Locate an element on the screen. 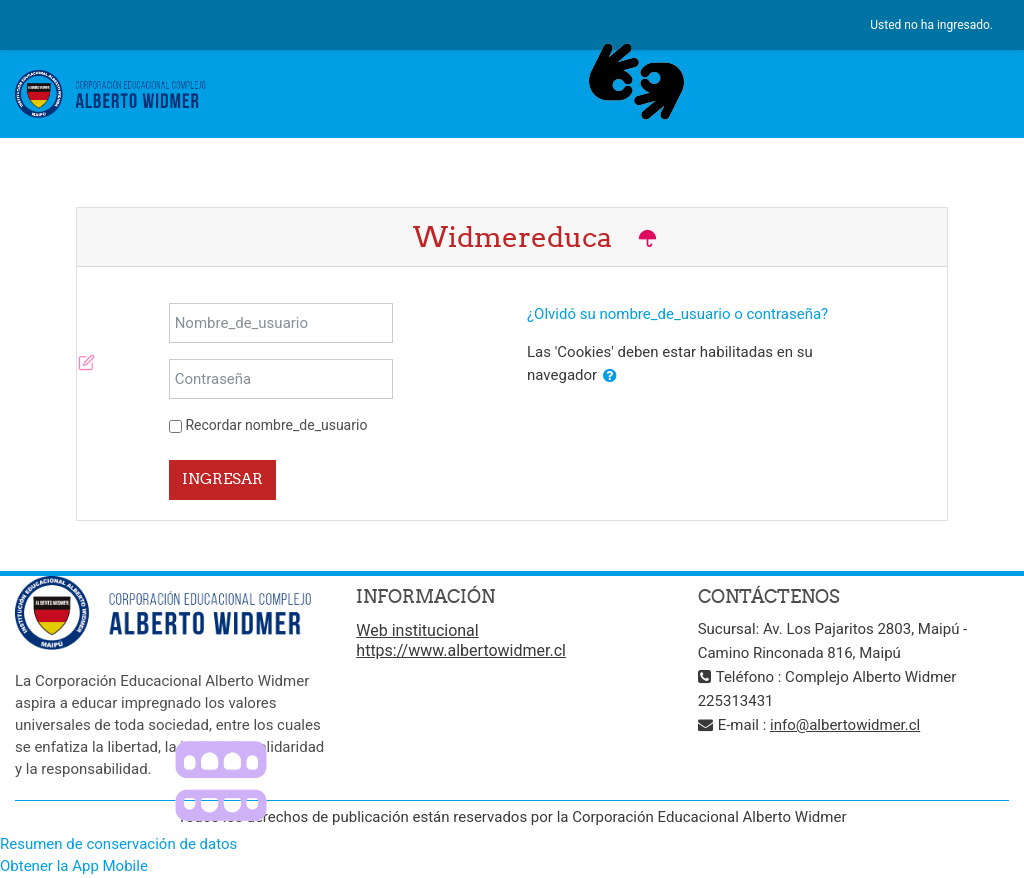 The height and width of the screenshot is (878, 1024). access dental or oral health features is located at coordinates (221, 781).